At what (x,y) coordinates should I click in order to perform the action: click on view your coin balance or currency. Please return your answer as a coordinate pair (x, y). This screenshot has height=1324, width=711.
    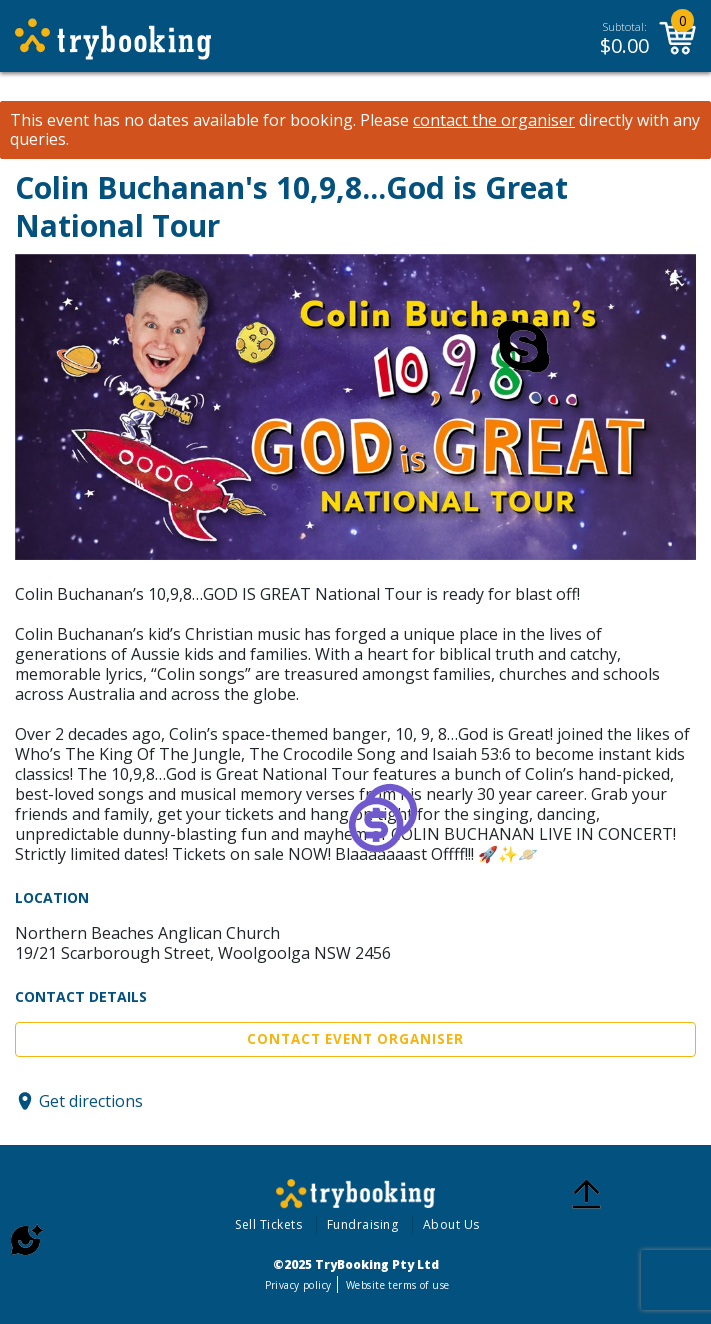
    Looking at the image, I should click on (383, 818).